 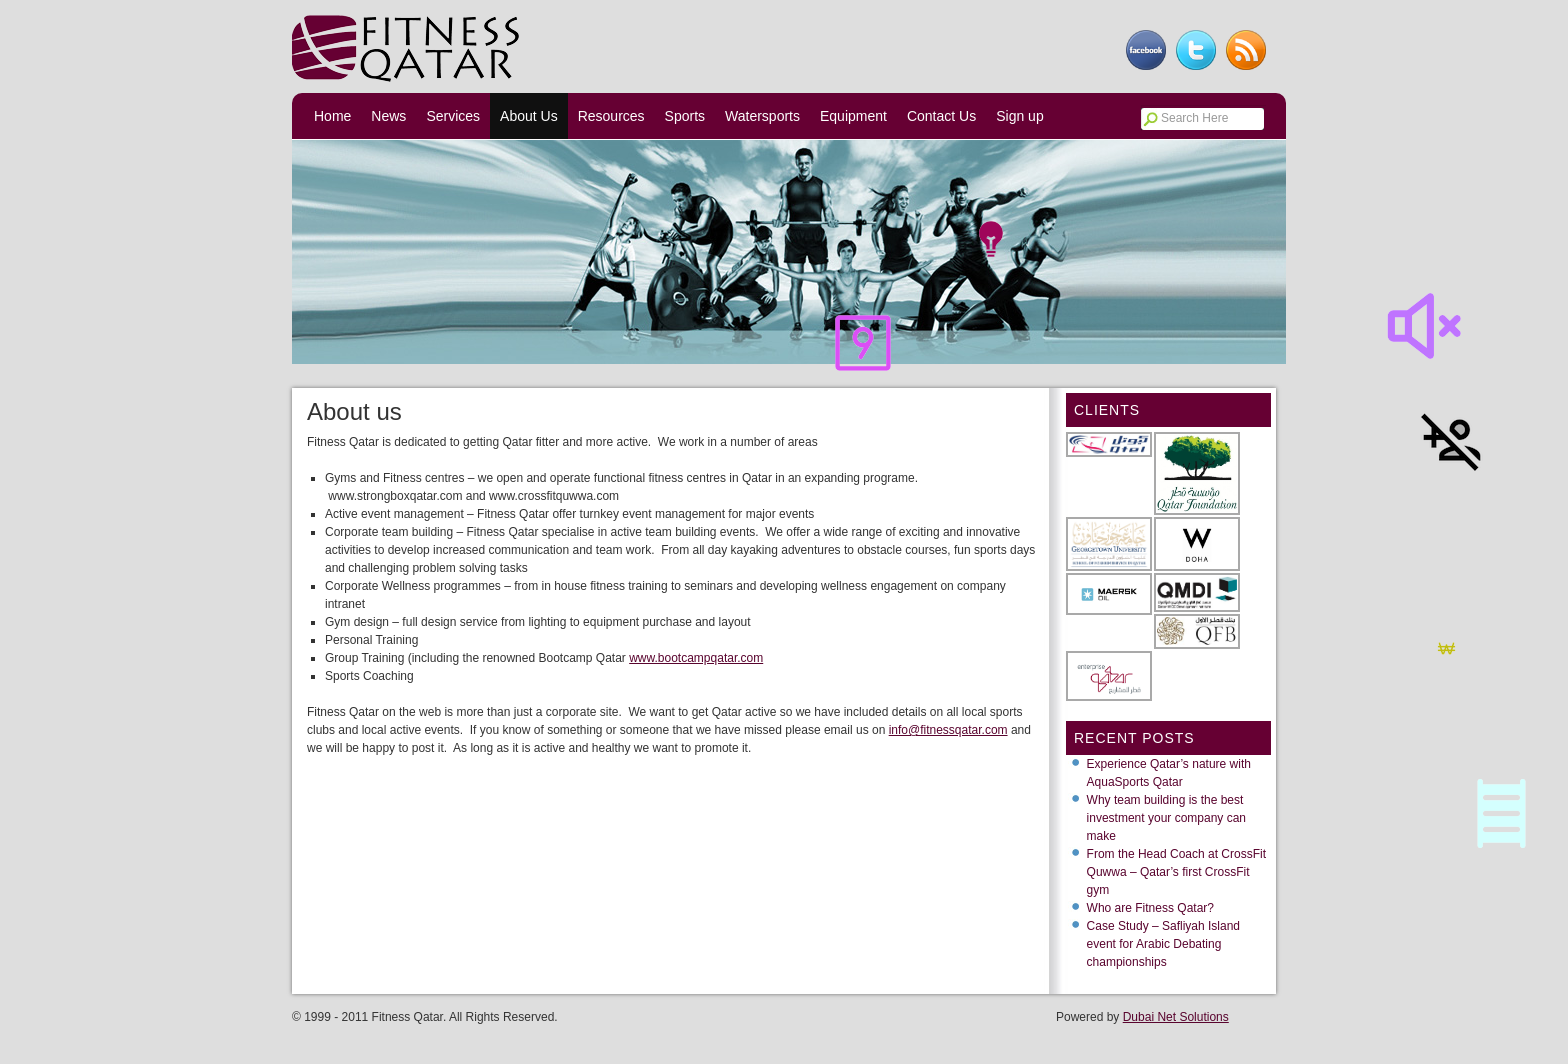 What do you see at coordinates (991, 239) in the screenshot?
I see `access tips or suggestions` at bounding box center [991, 239].